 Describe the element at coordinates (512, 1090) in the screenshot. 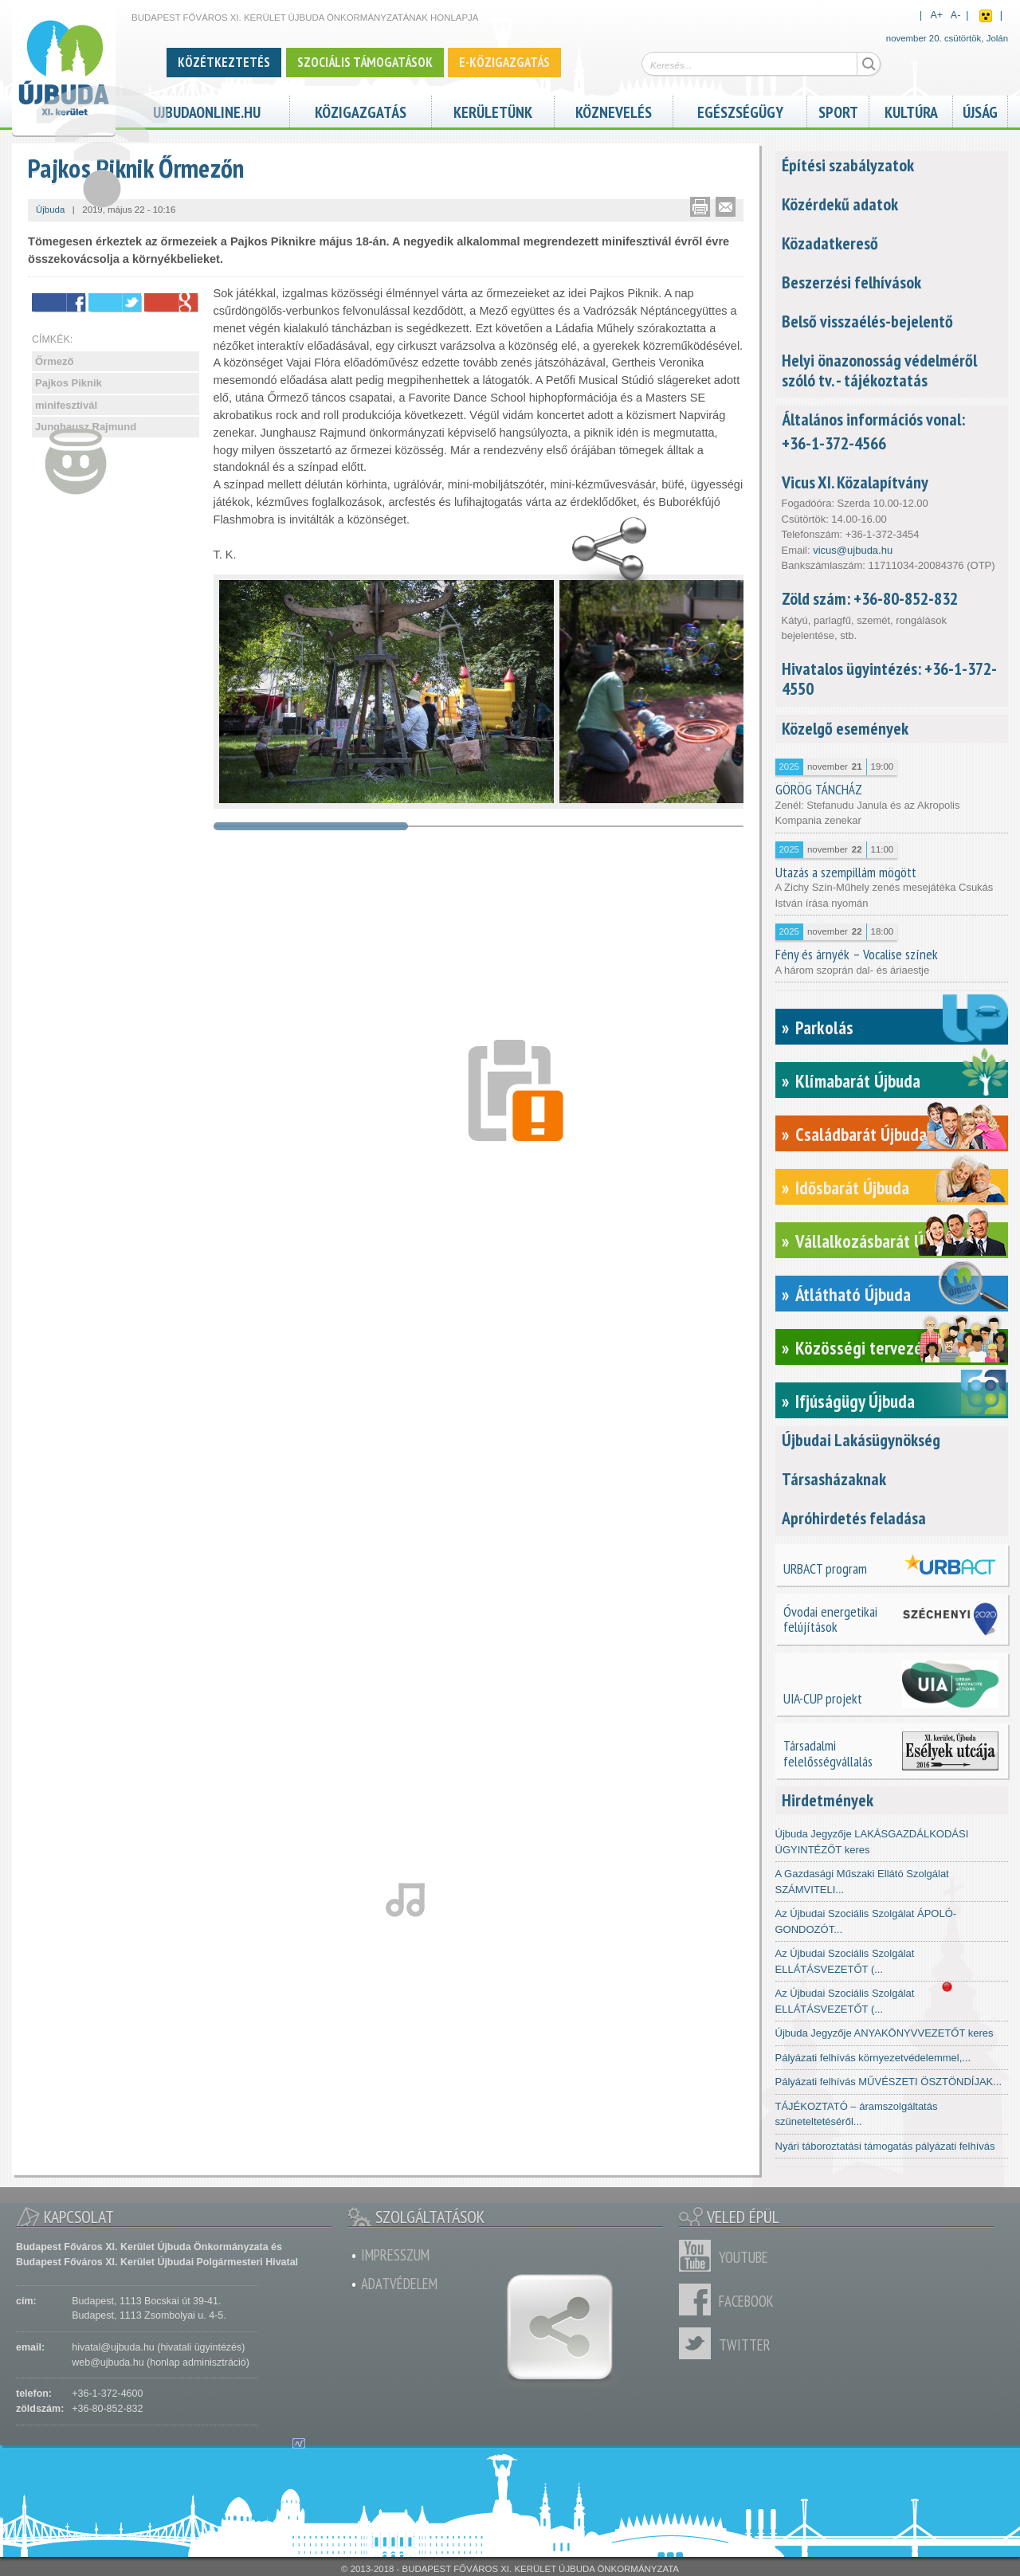

I see `indicates a task or item is due or requires attention` at that location.